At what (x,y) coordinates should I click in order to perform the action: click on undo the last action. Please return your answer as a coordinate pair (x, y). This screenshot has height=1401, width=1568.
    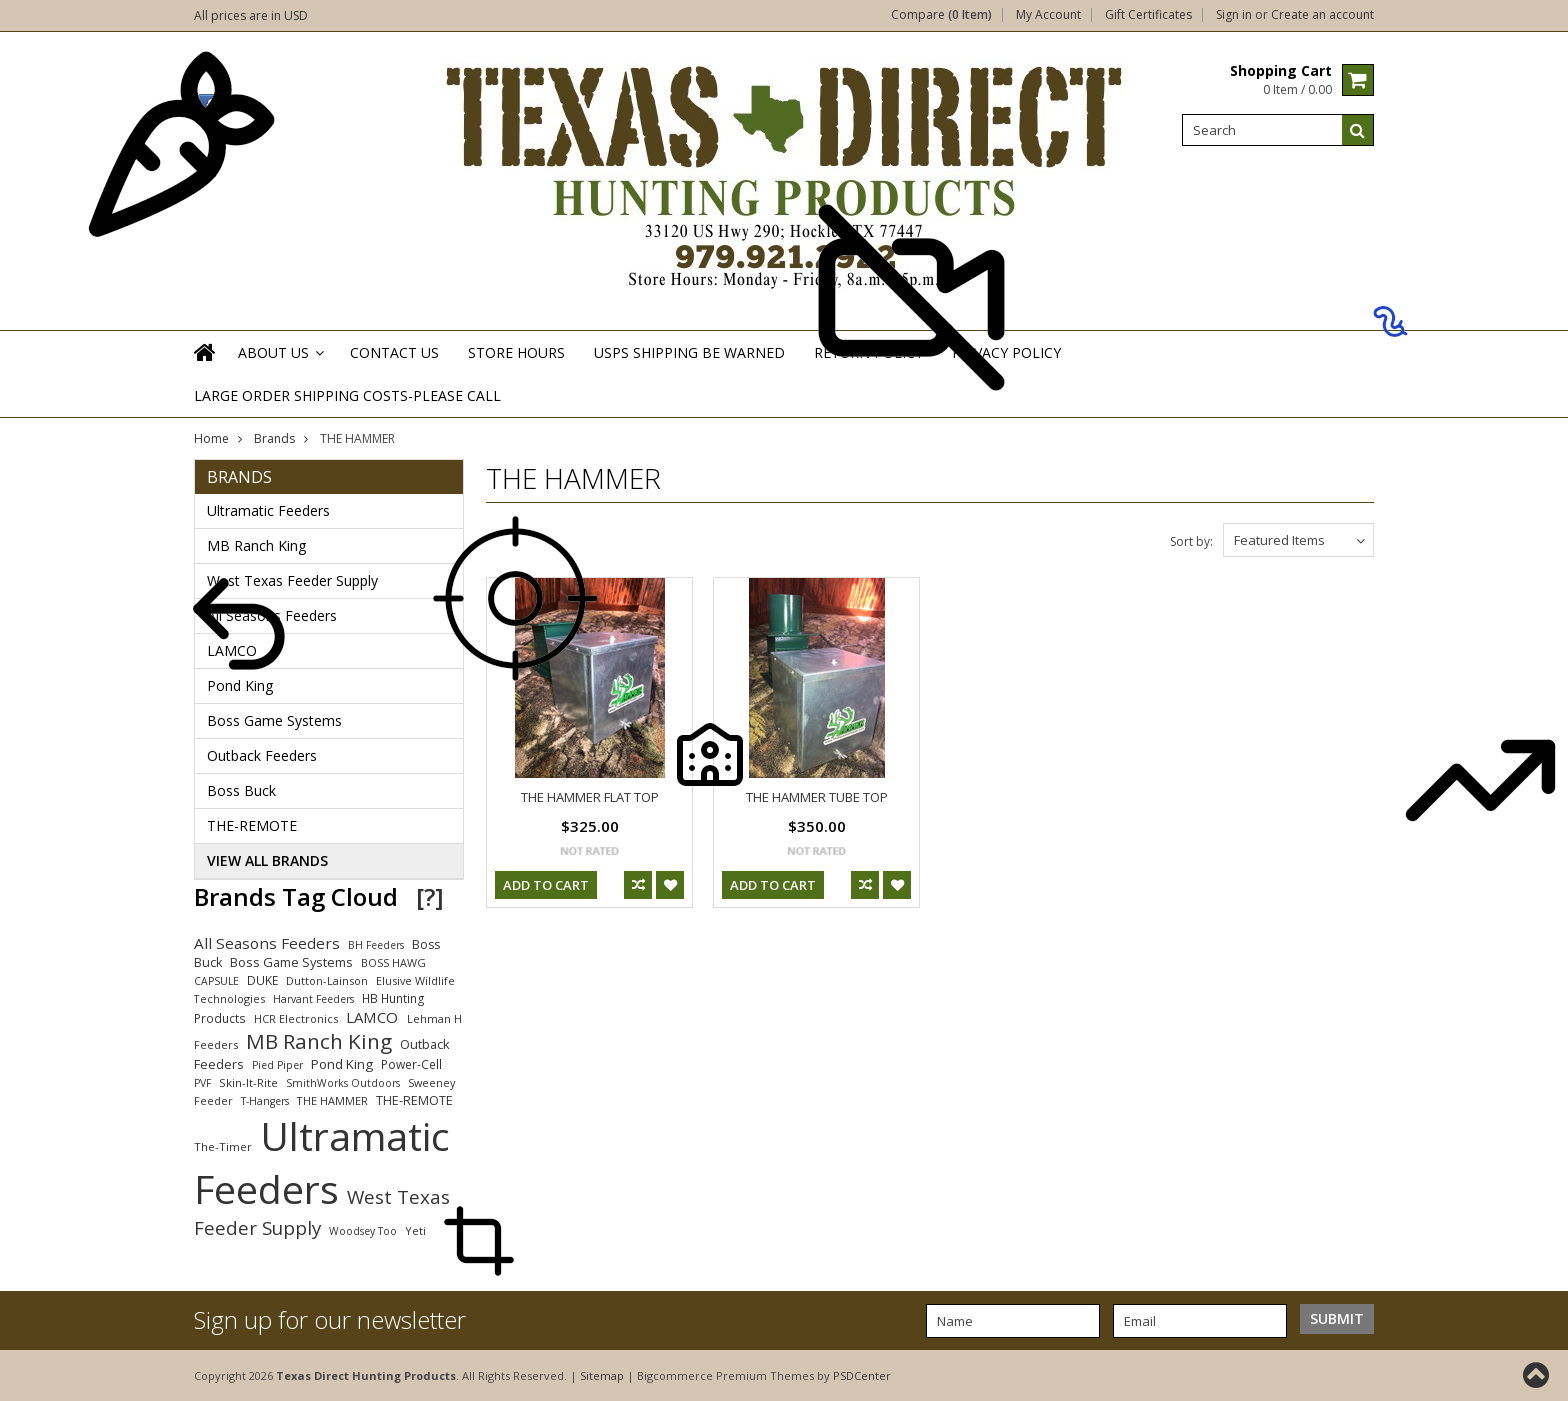
    Looking at the image, I should click on (239, 624).